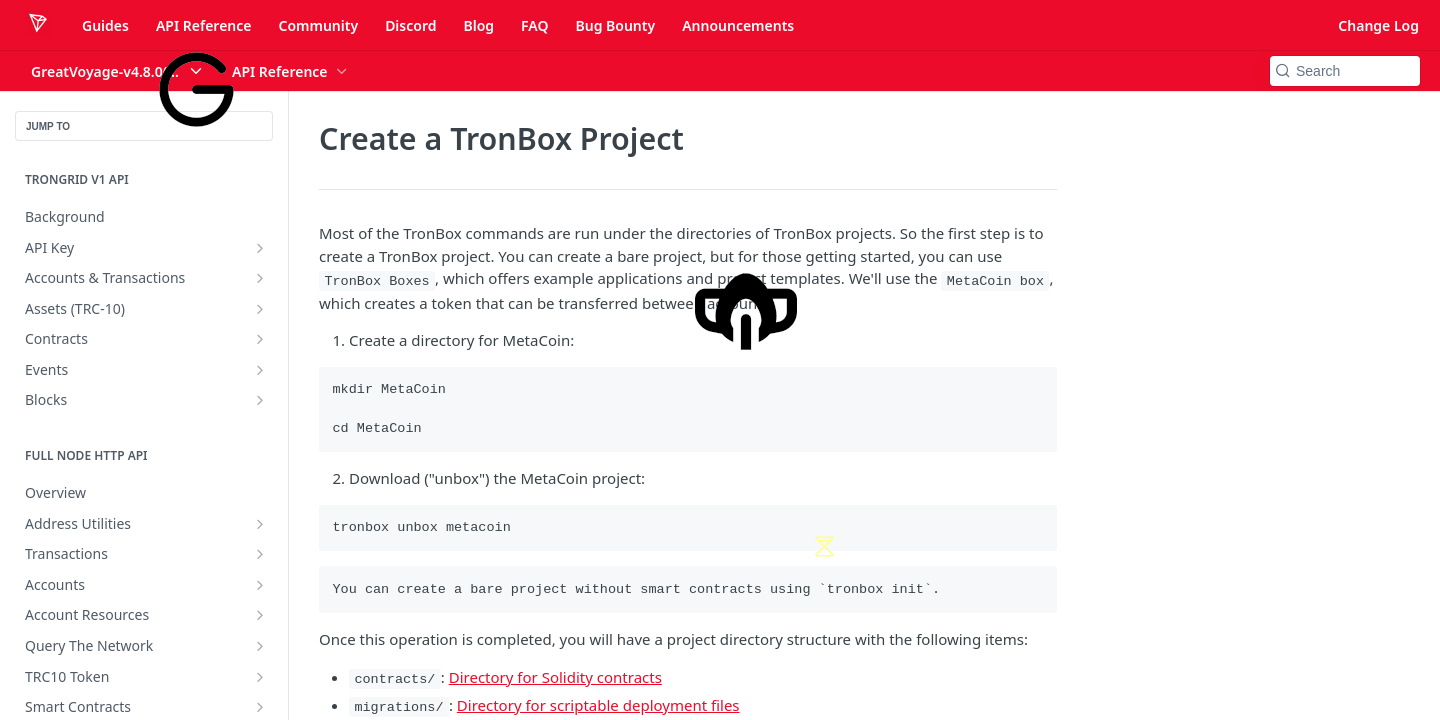 The width and height of the screenshot is (1440, 720). What do you see at coordinates (196, 89) in the screenshot?
I see `sign in with Google` at bounding box center [196, 89].